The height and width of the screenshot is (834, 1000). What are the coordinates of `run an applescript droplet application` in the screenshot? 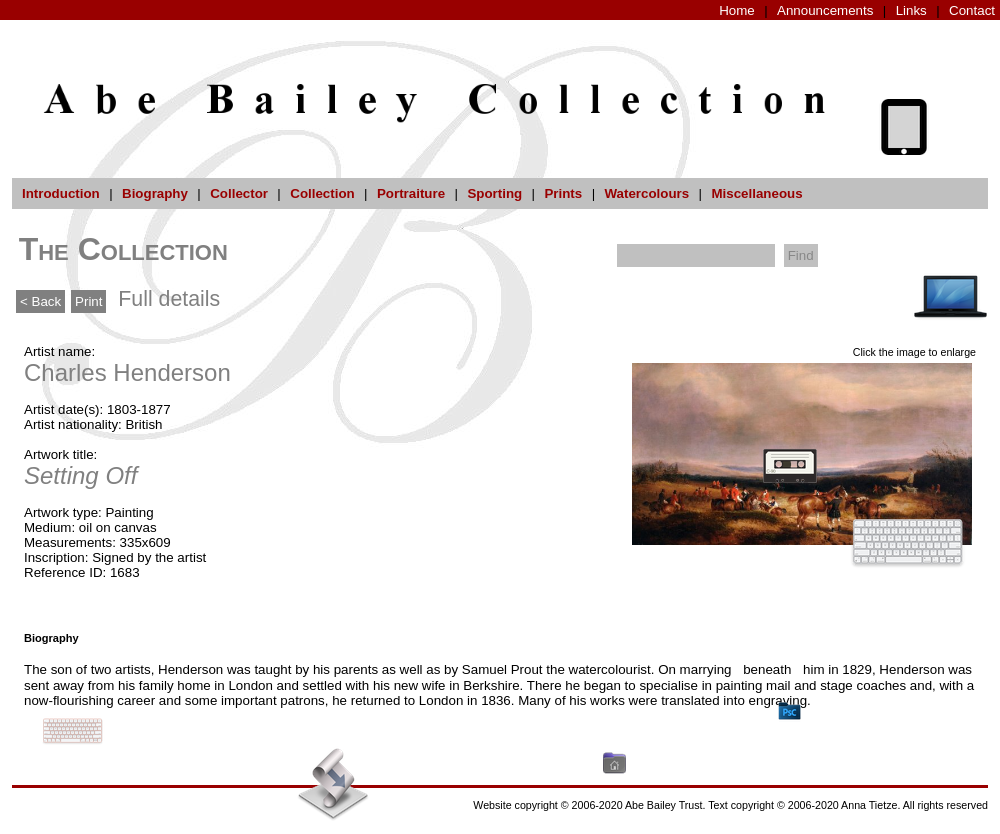 It's located at (333, 783).